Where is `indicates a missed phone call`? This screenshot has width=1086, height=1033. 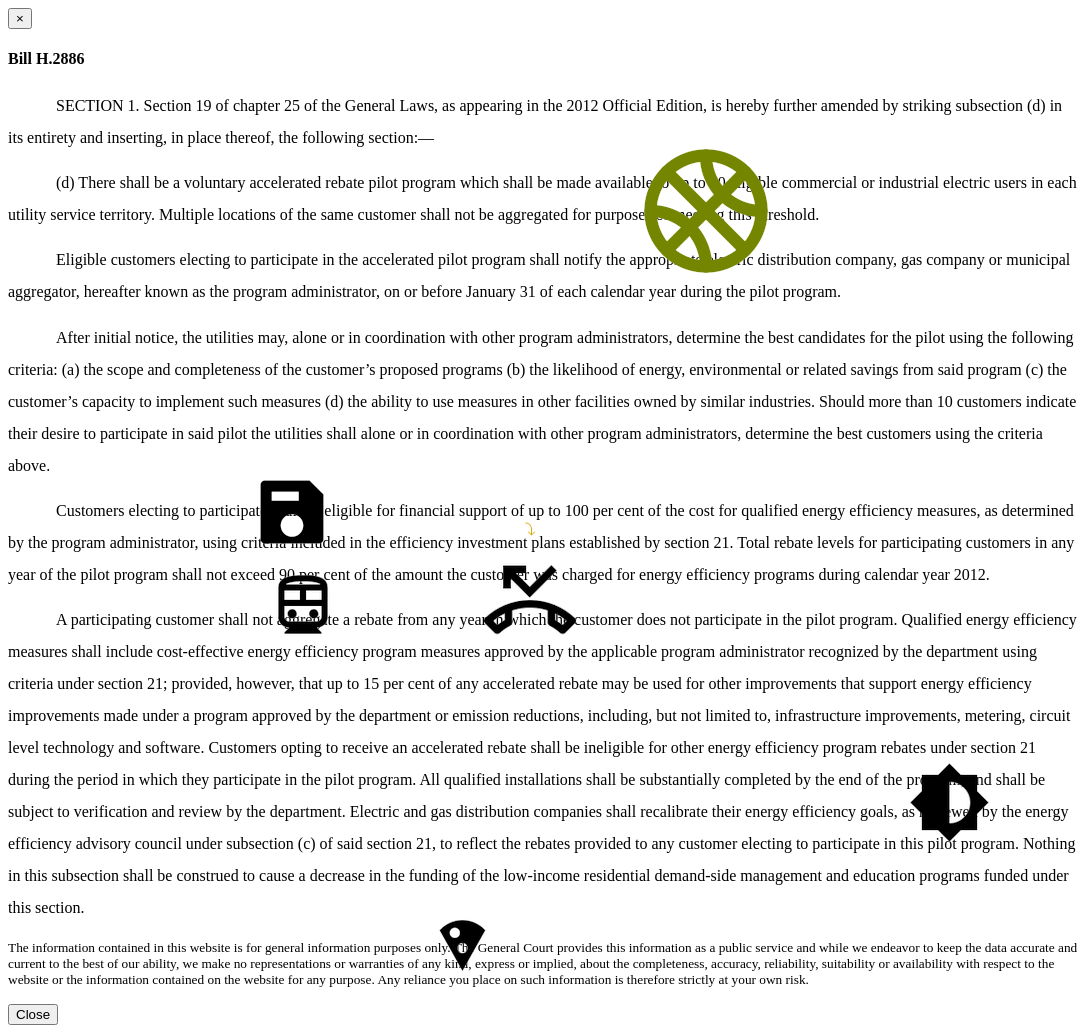
indicates a missed phone call is located at coordinates (530, 600).